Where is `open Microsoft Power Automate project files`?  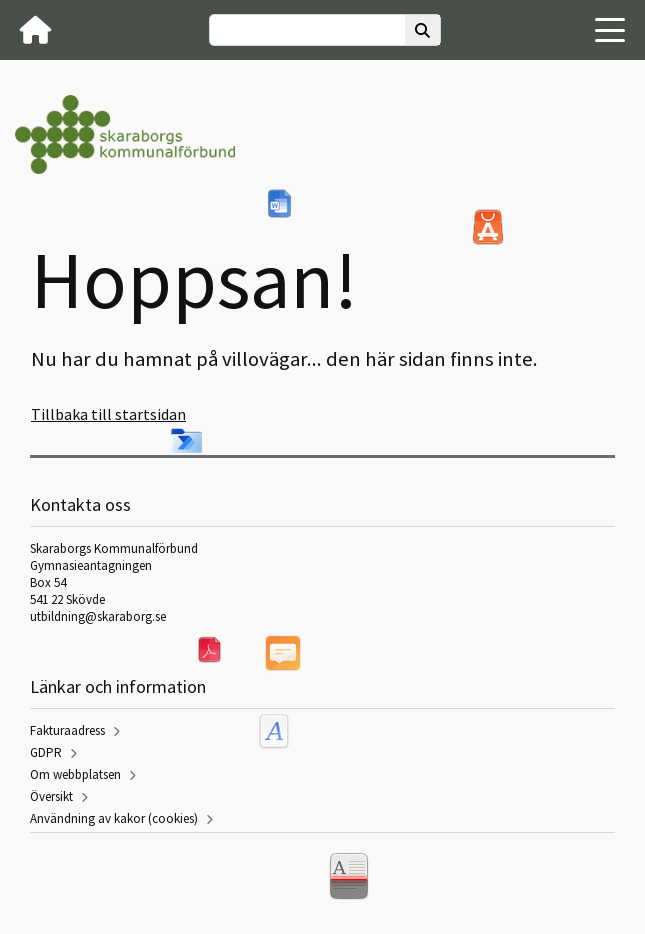 open Microsoft Power Automate project files is located at coordinates (186, 441).